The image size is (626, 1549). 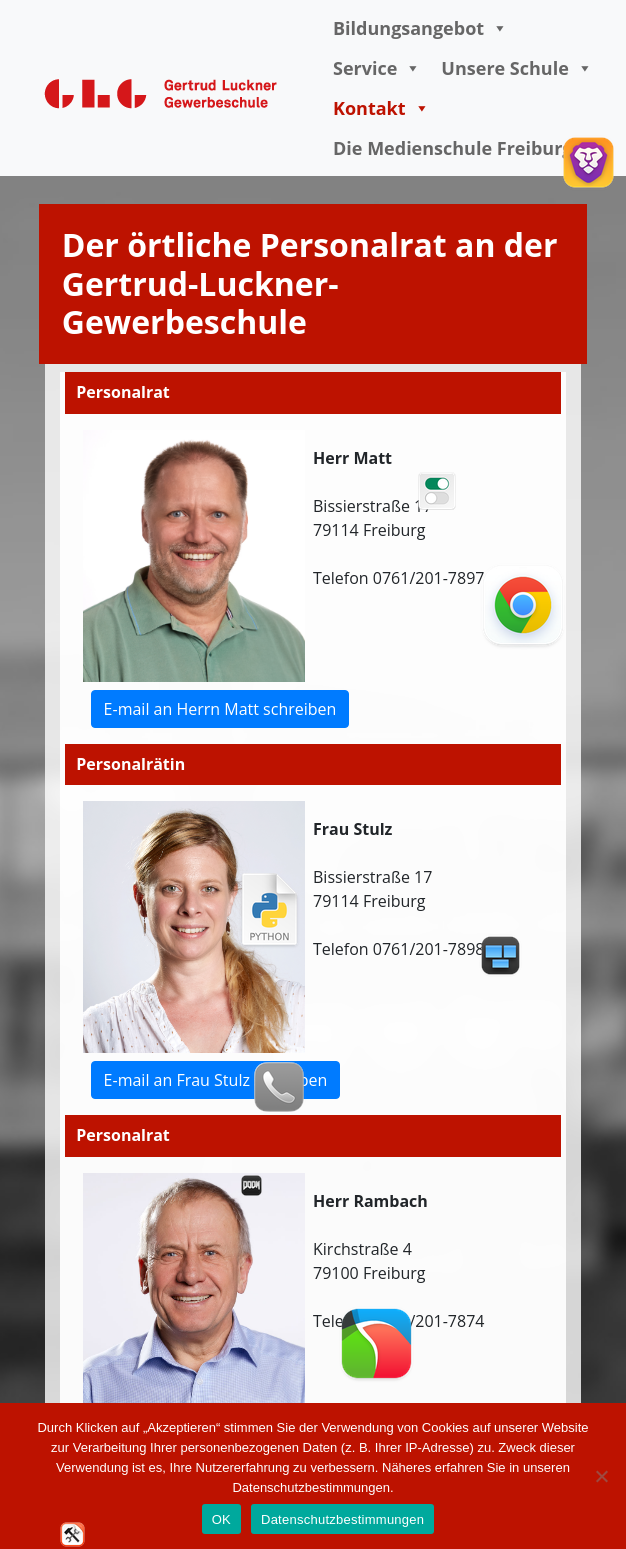 What do you see at coordinates (437, 491) in the screenshot?
I see `open desktop preferences or settings` at bounding box center [437, 491].